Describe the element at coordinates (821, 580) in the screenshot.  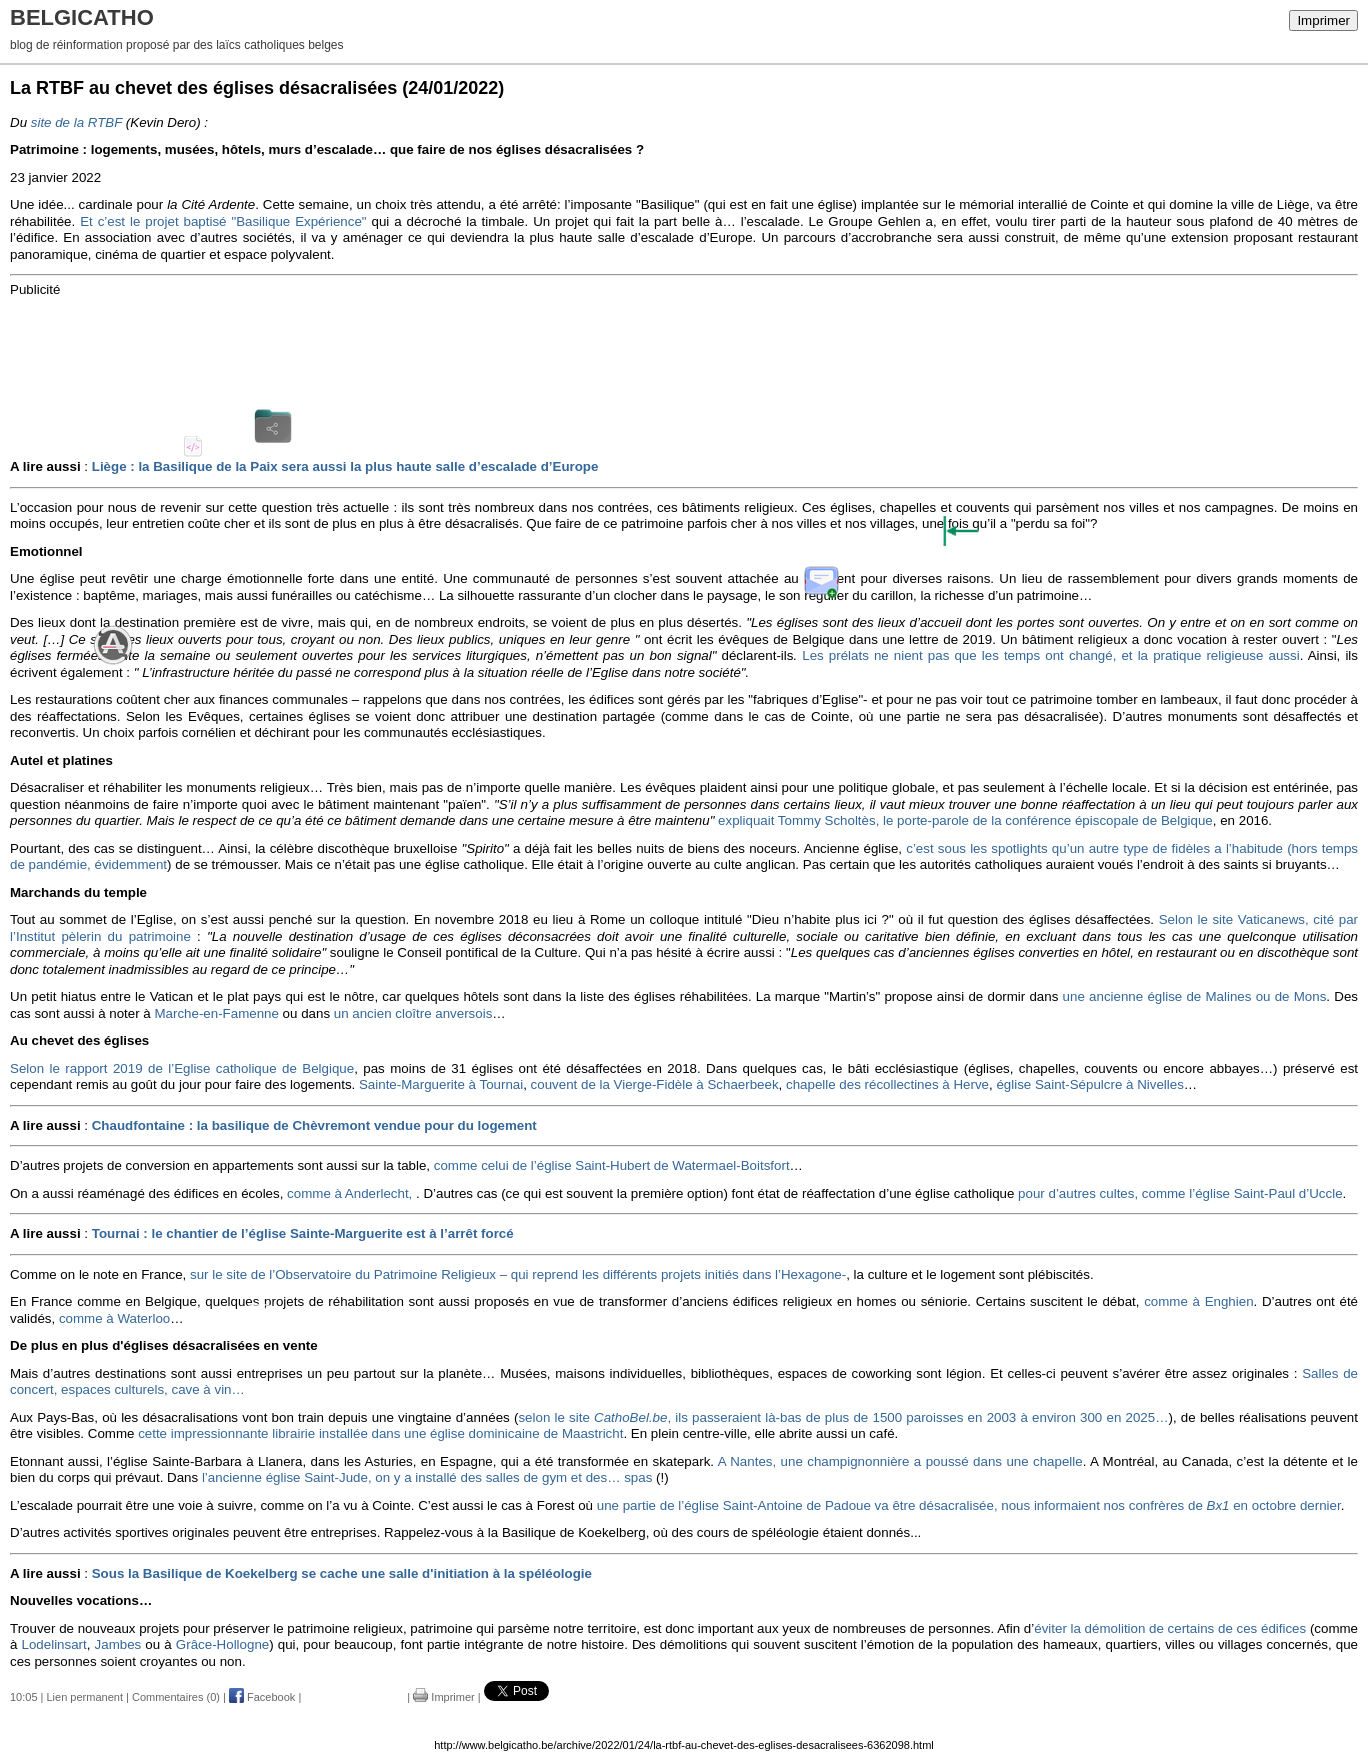
I see `compose a new email message` at that location.